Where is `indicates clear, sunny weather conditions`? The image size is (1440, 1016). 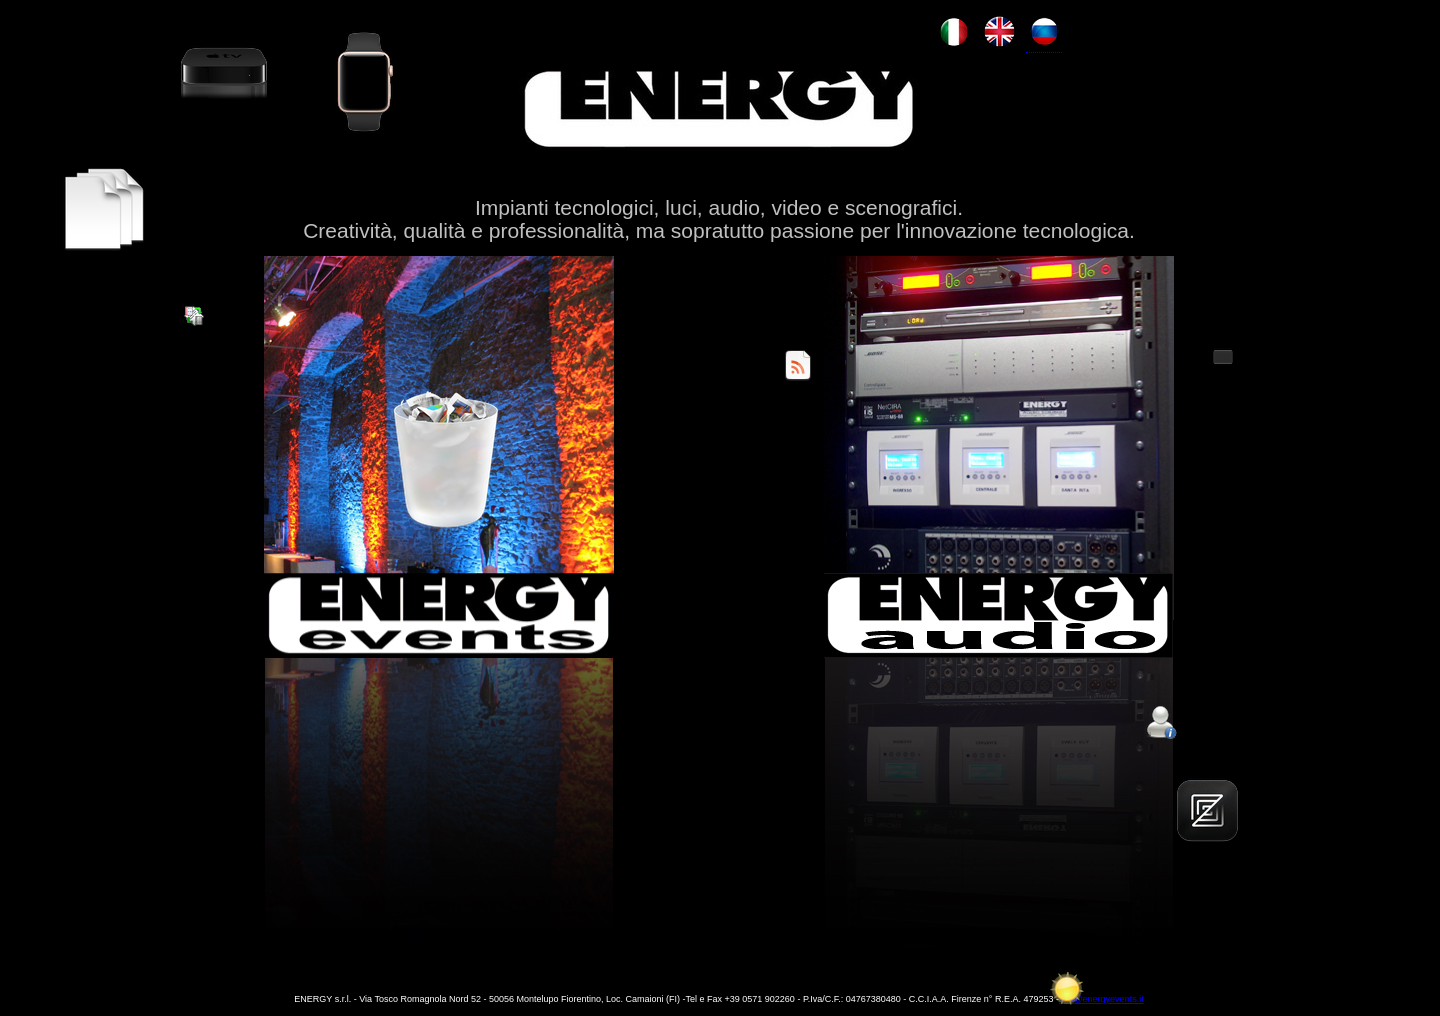 indicates clear, sunny weather conditions is located at coordinates (1067, 989).